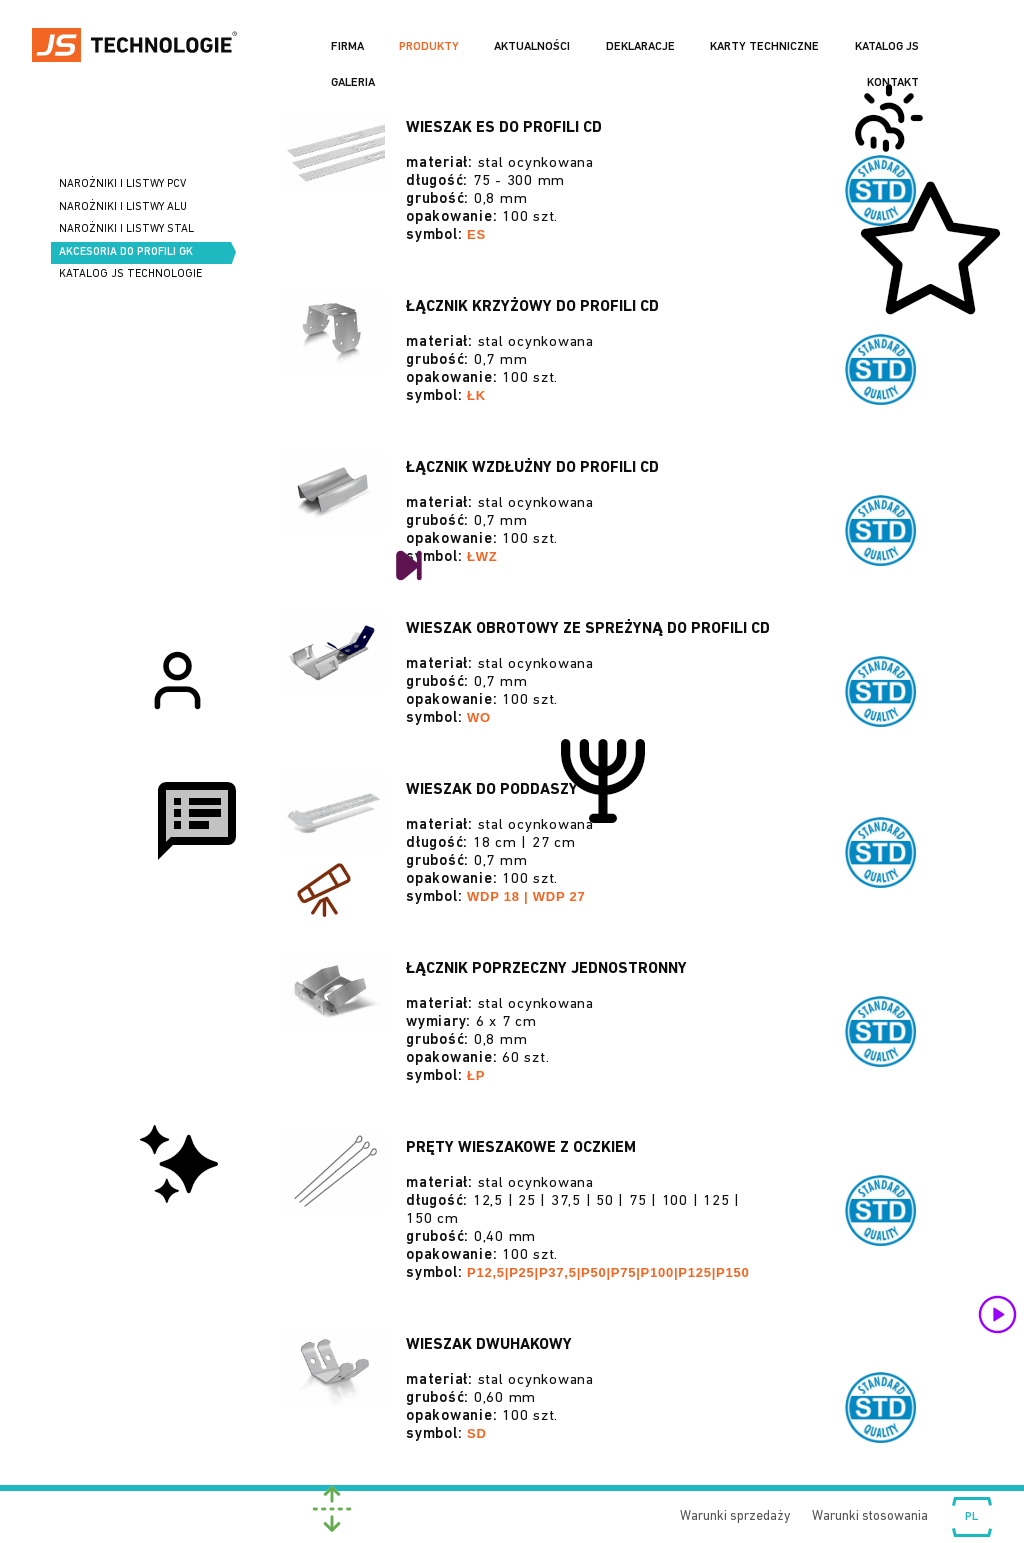 The height and width of the screenshot is (1543, 1024). I want to click on view speaker notes or presentation comments, so click(197, 821).